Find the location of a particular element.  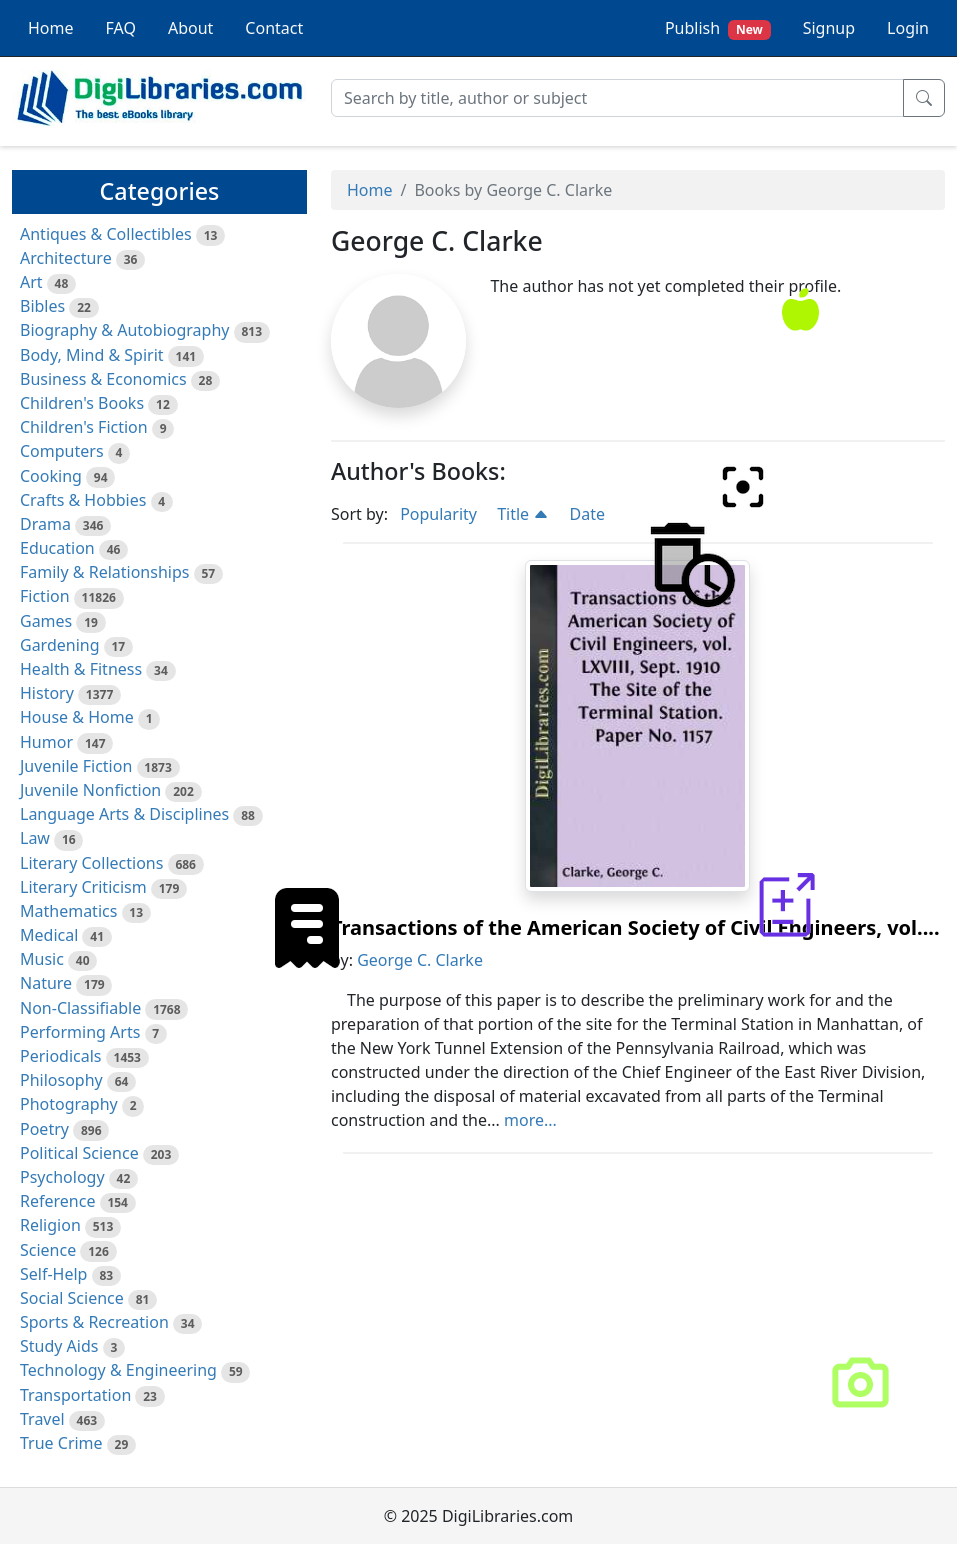

take a photo is located at coordinates (860, 1383).